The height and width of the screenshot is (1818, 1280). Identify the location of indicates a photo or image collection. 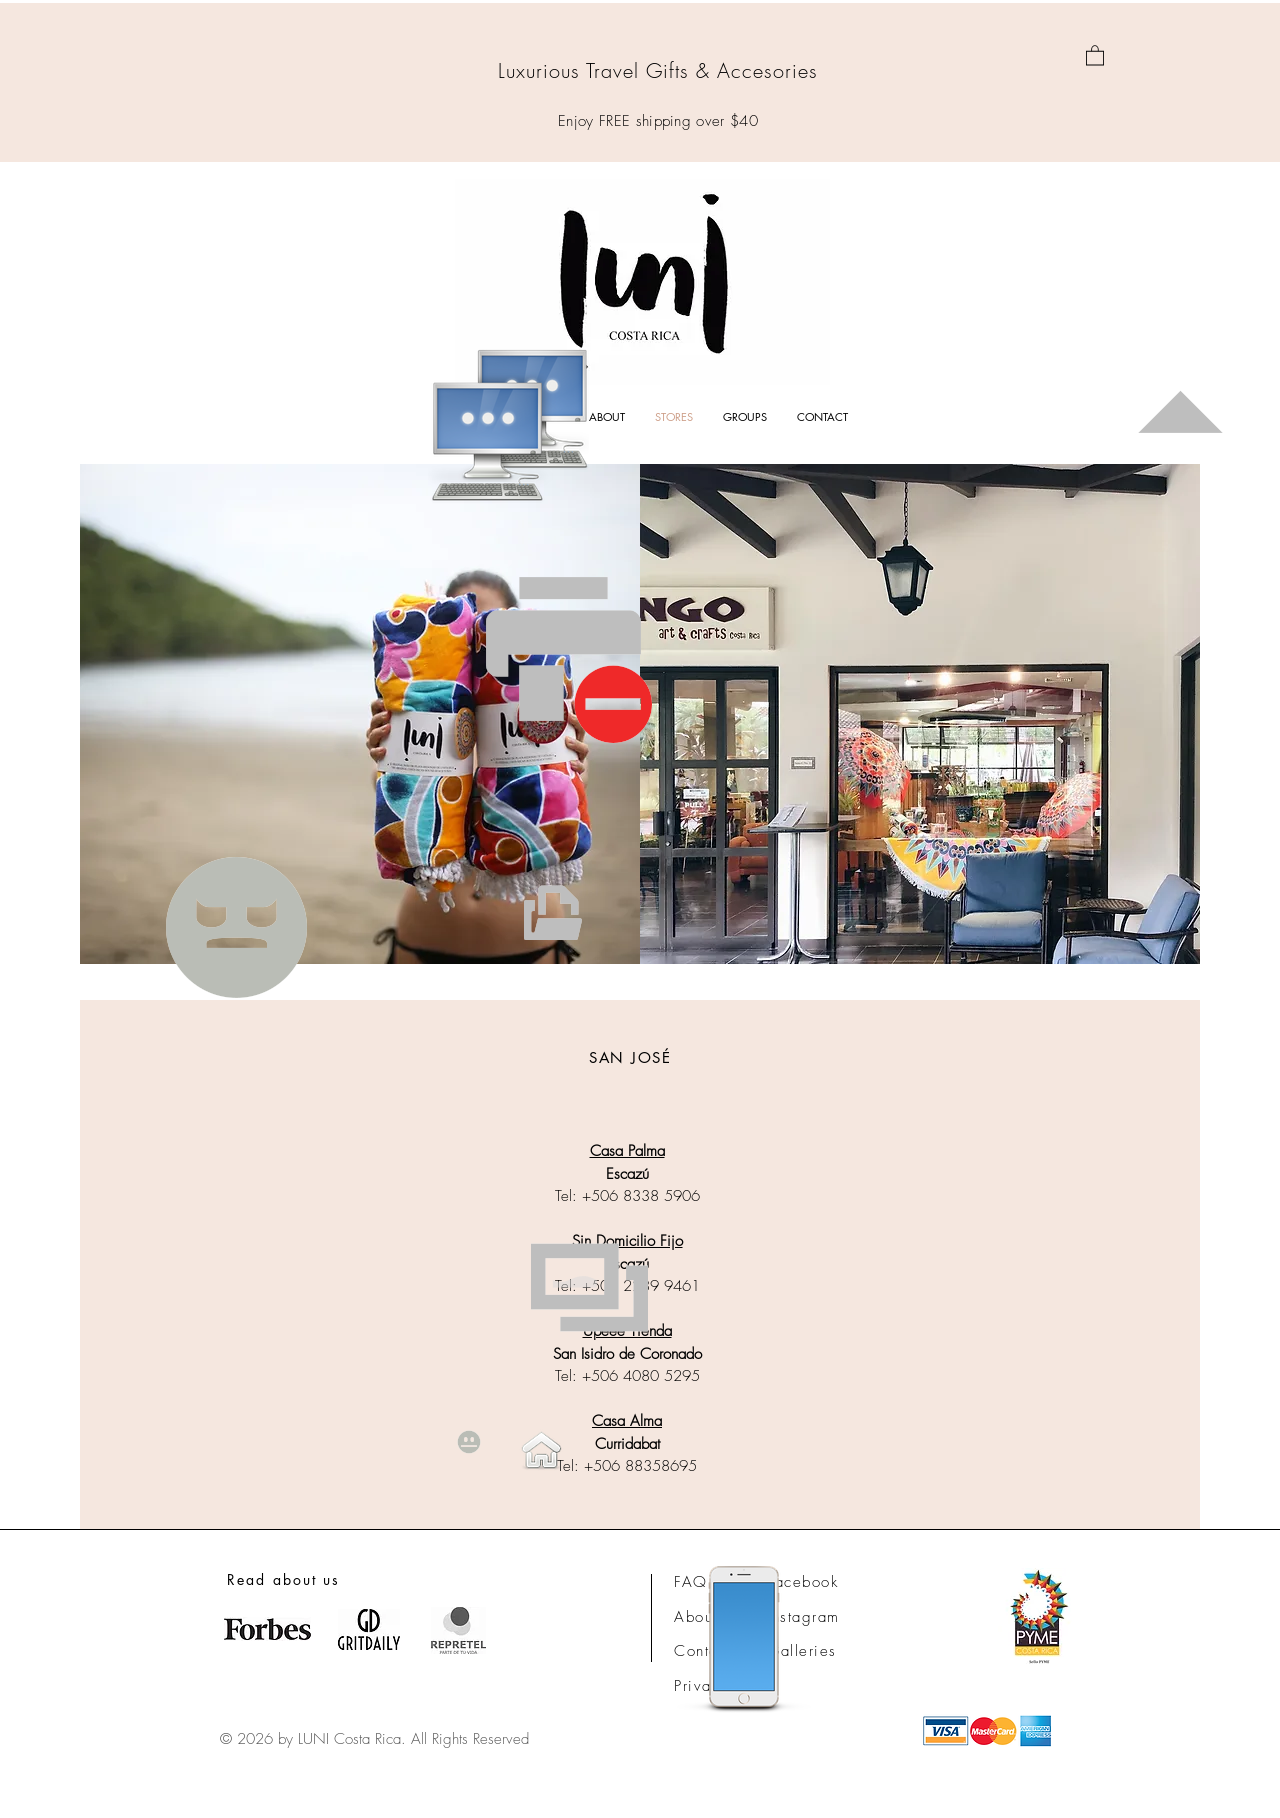
(589, 1287).